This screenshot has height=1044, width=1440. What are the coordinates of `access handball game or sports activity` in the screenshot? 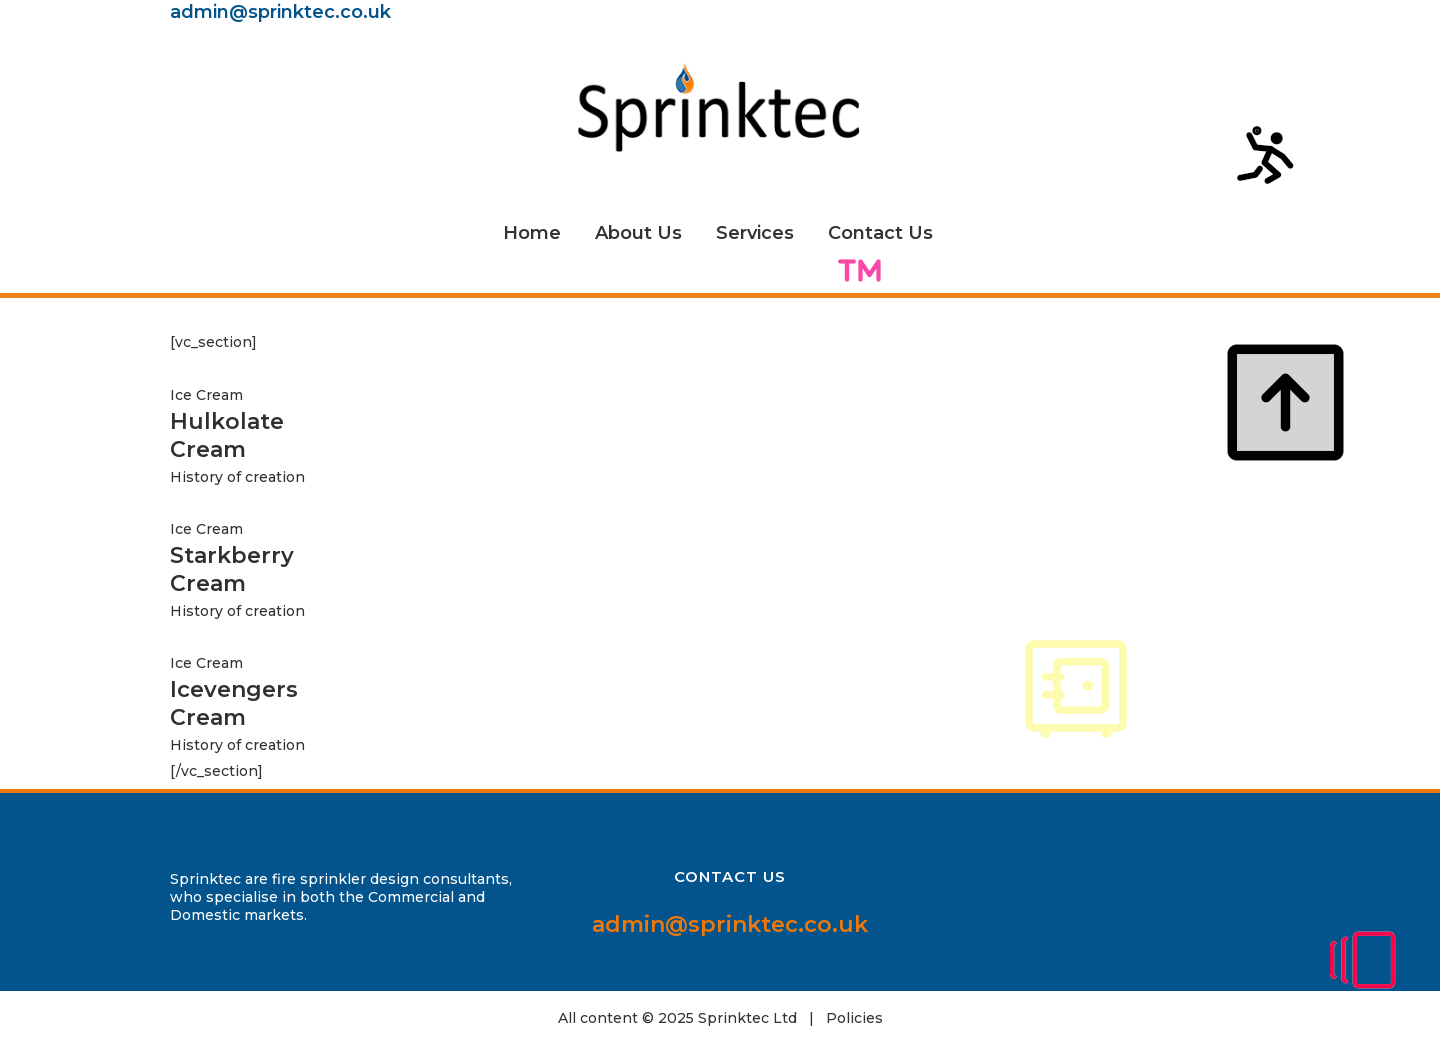 It's located at (1264, 153).